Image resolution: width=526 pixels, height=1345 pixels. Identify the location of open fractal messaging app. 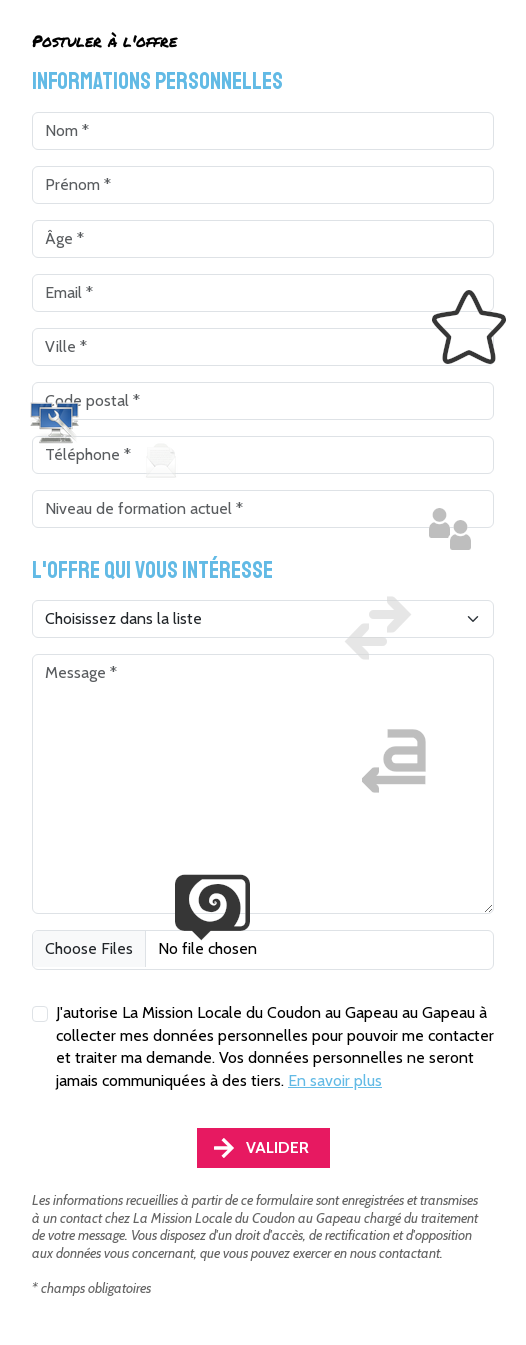
(212, 907).